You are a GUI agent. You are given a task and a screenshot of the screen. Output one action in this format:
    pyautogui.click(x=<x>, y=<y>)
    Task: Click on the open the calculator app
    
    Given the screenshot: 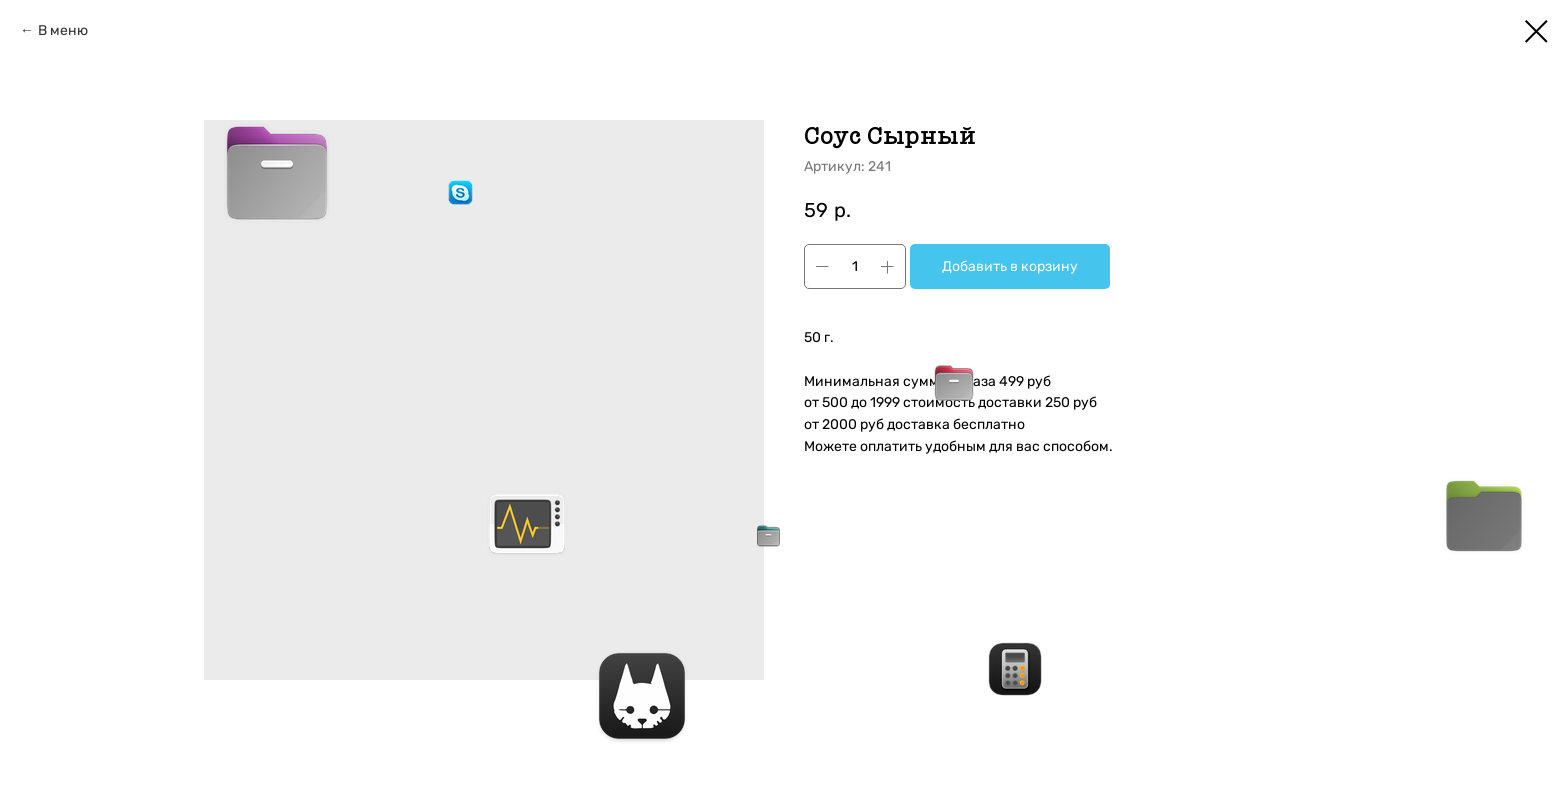 What is the action you would take?
    pyautogui.click(x=1015, y=669)
    